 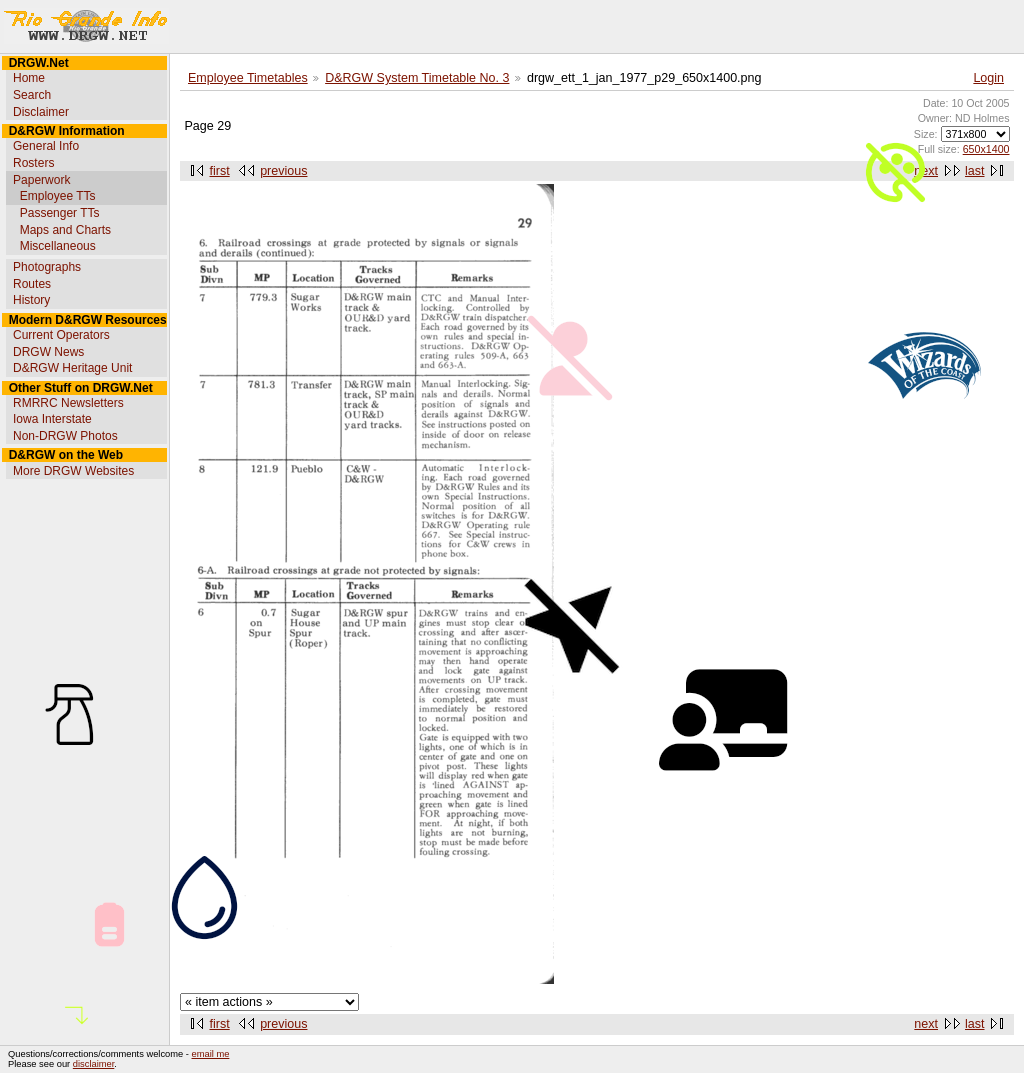 I want to click on move content right then down, so click(x=76, y=1014).